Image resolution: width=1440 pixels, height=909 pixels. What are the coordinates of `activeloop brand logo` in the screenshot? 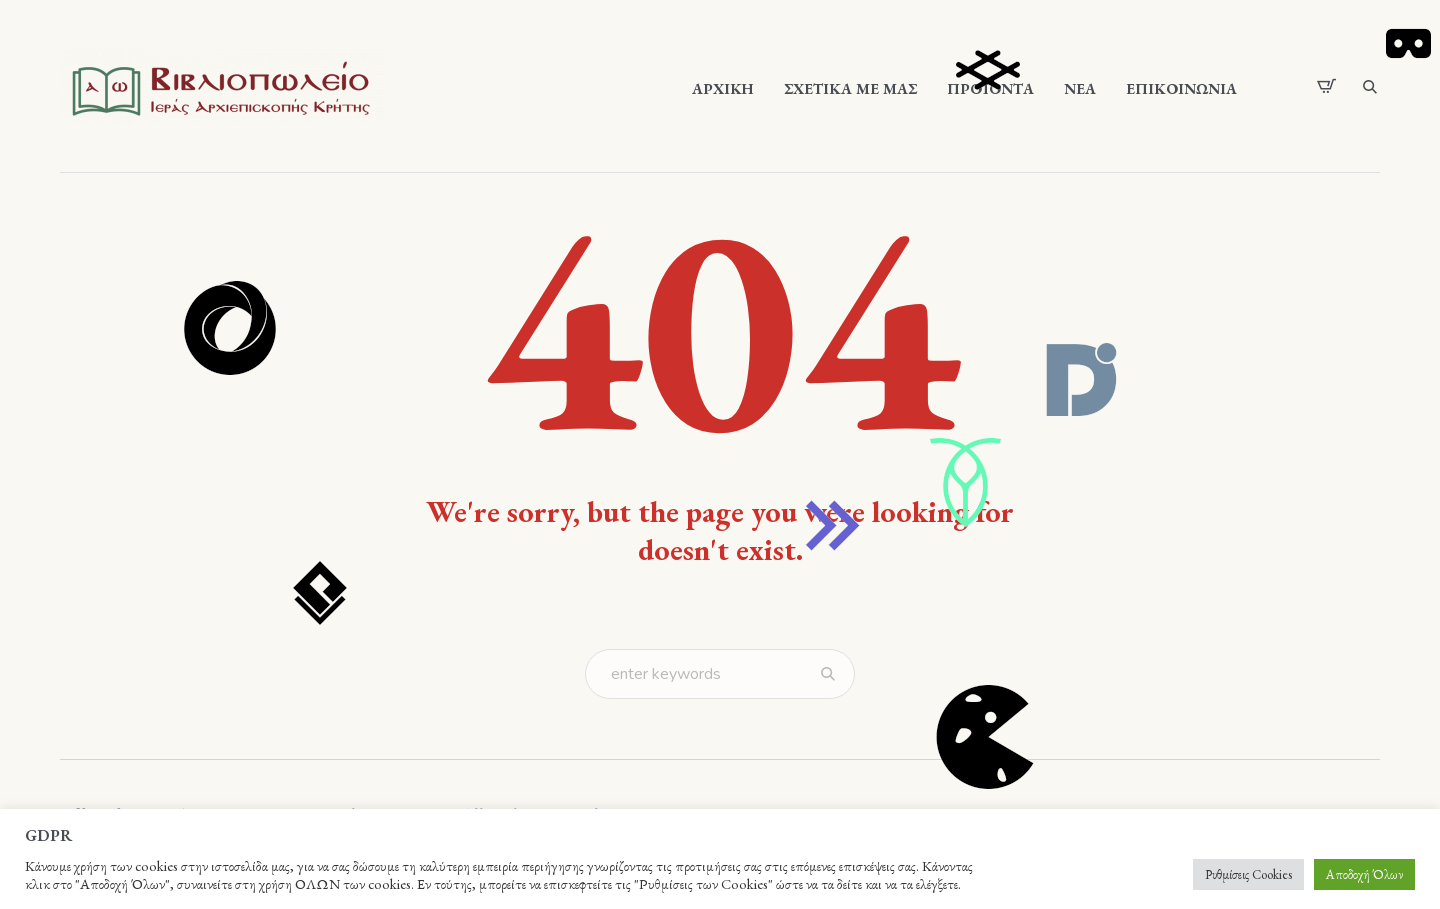 It's located at (230, 328).